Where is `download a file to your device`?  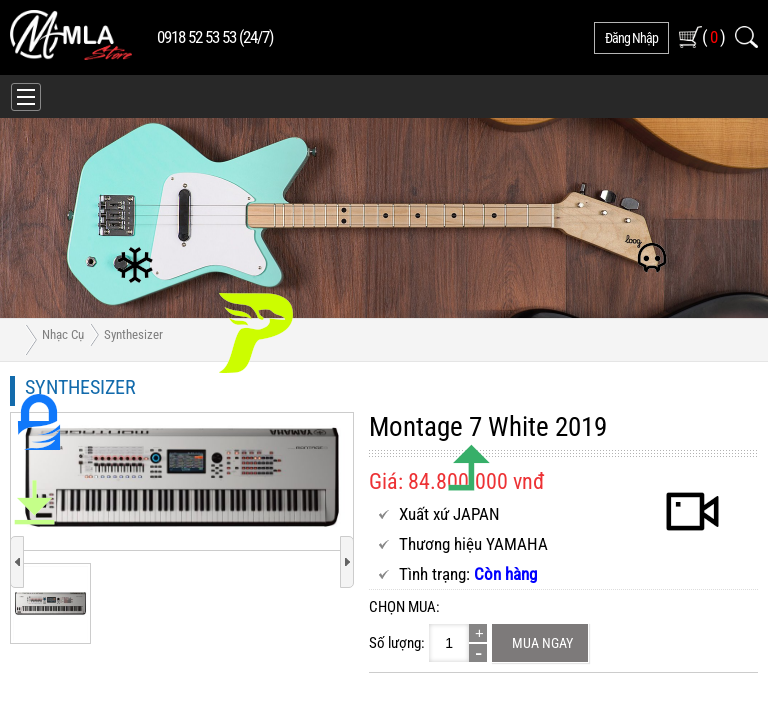 download a file to your device is located at coordinates (34, 504).